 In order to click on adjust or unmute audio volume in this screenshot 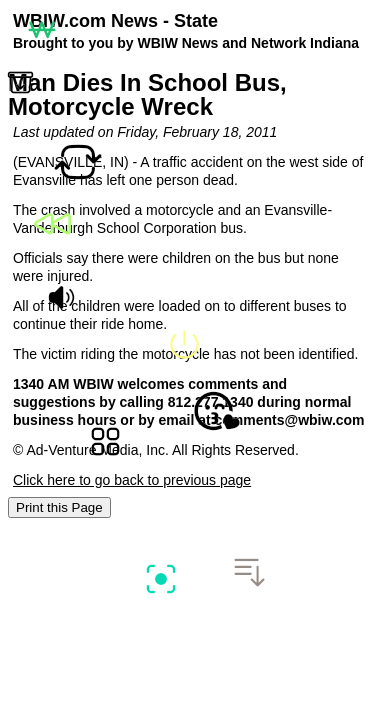, I will do `click(61, 297)`.